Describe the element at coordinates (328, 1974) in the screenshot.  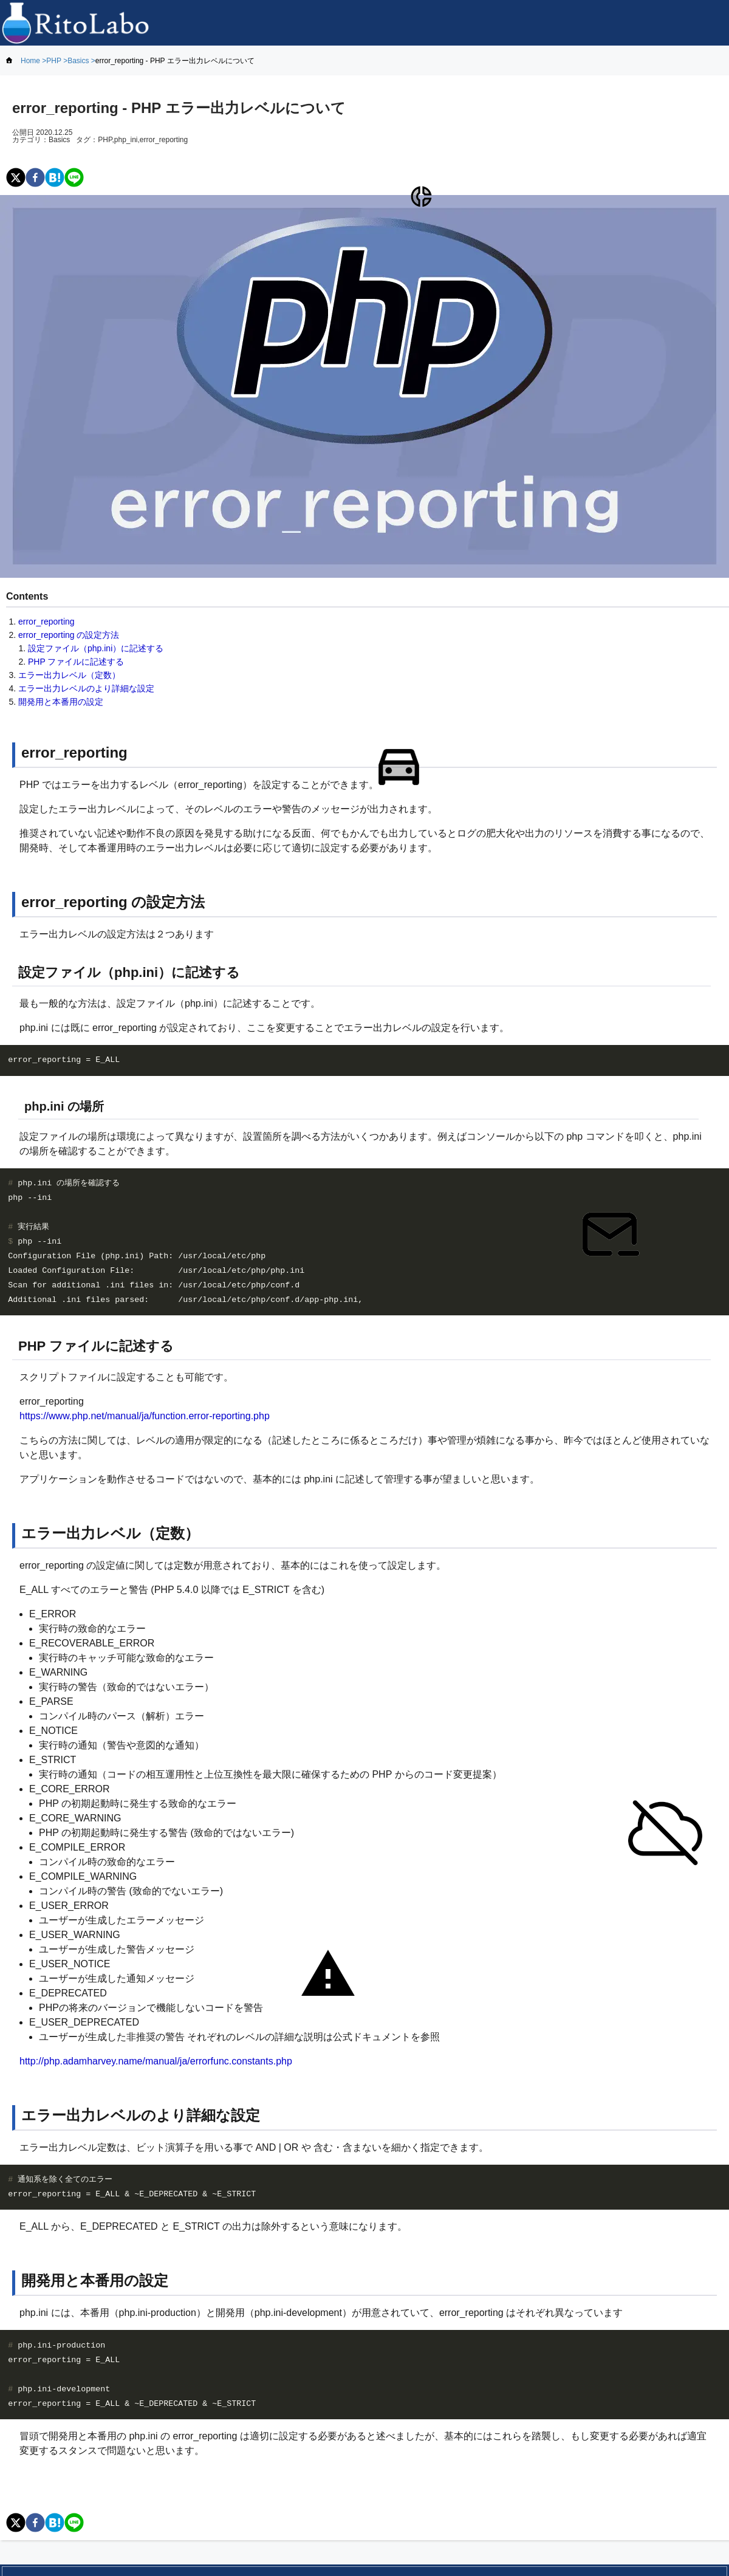
I see `indicates a warning or caution state` at that location.